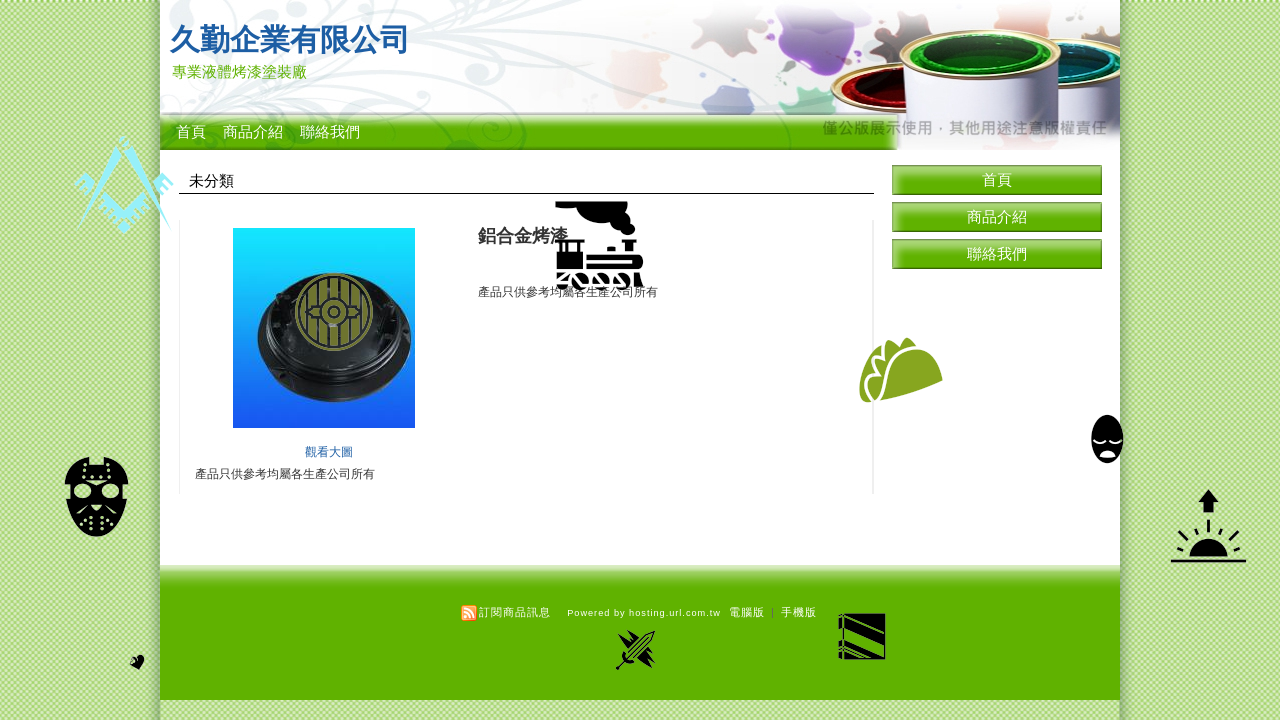 This screenshot has width=1280, height=720. What do you see at coordinates (861, 636) in the screenshot?
I see `indicates armor or defensive equipment` at bounding box center [861, 636].